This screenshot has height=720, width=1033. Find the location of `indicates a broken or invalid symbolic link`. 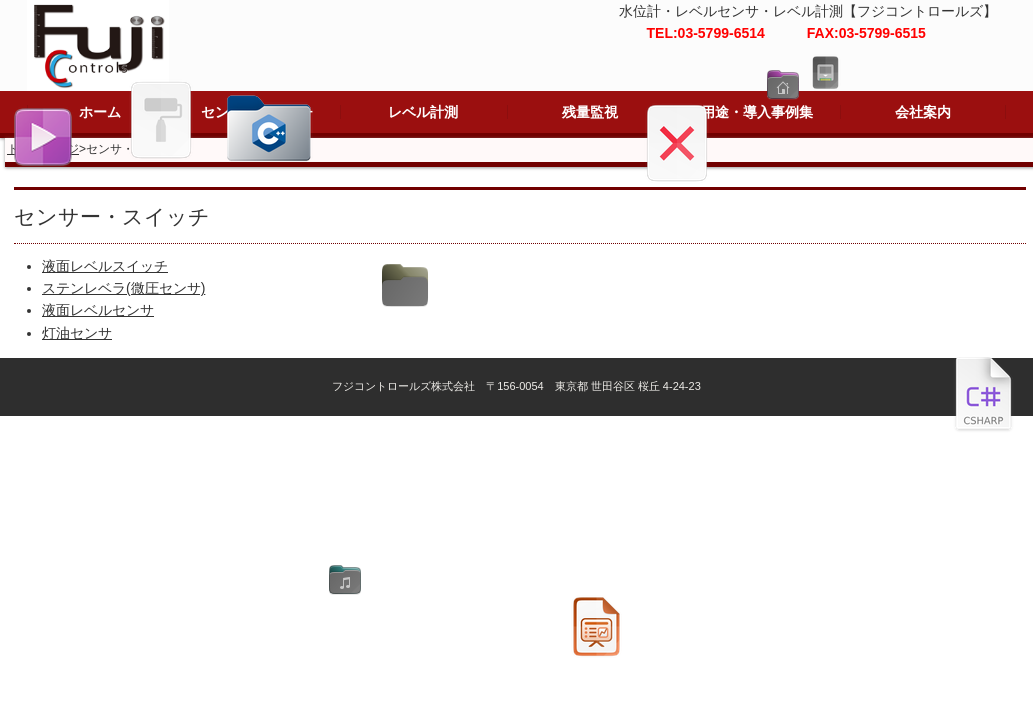

indicates a broken or invalid symbolic link is located at coordinates (677, 143).